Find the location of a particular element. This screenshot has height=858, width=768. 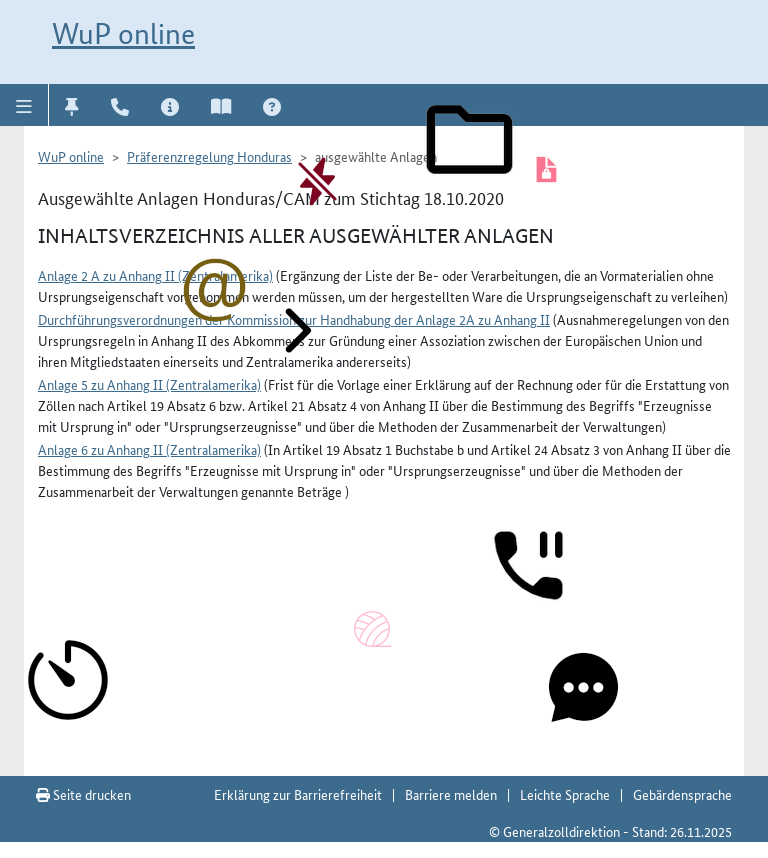

navigate to the next item or page is located at coordinates (294, 330).